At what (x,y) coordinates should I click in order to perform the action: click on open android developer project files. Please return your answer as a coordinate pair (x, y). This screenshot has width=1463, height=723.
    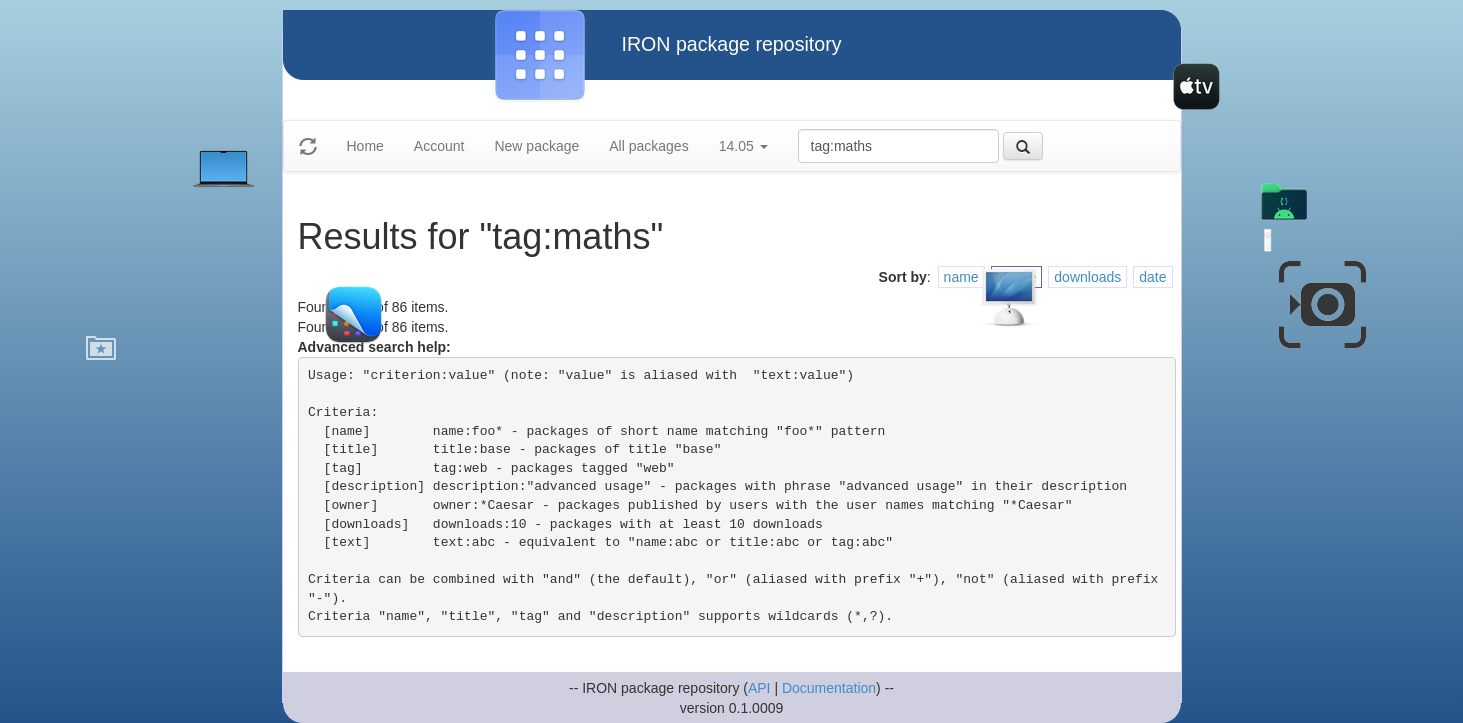
    Looking at the image, I should click on (1284, 203).